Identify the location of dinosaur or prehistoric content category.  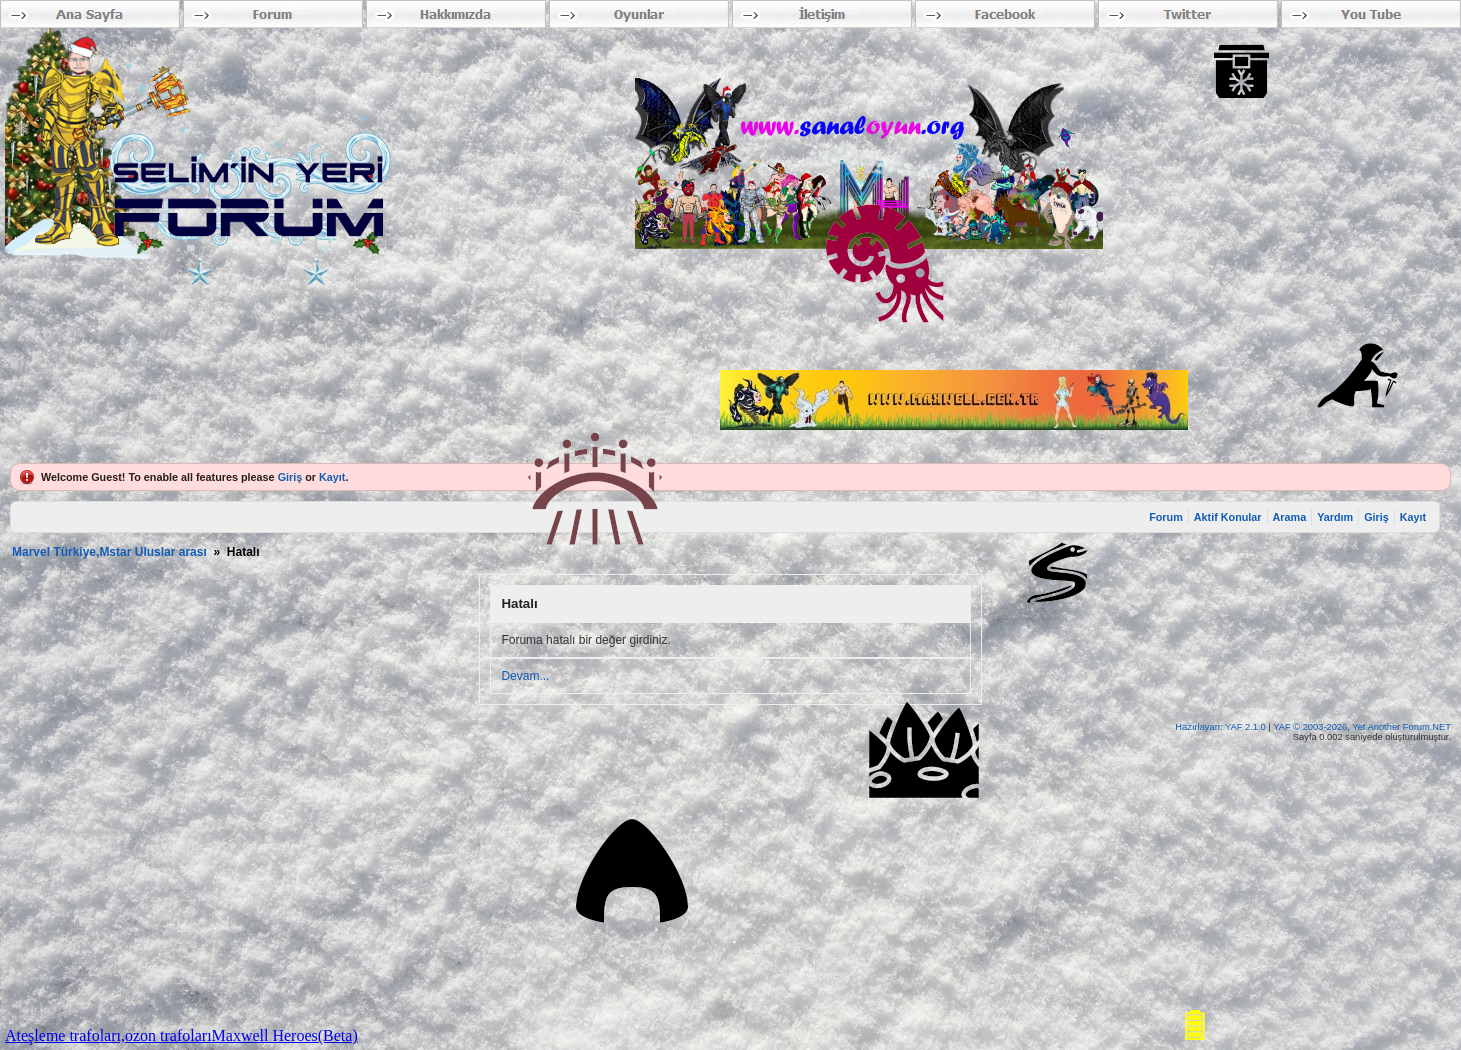
(924, 743).